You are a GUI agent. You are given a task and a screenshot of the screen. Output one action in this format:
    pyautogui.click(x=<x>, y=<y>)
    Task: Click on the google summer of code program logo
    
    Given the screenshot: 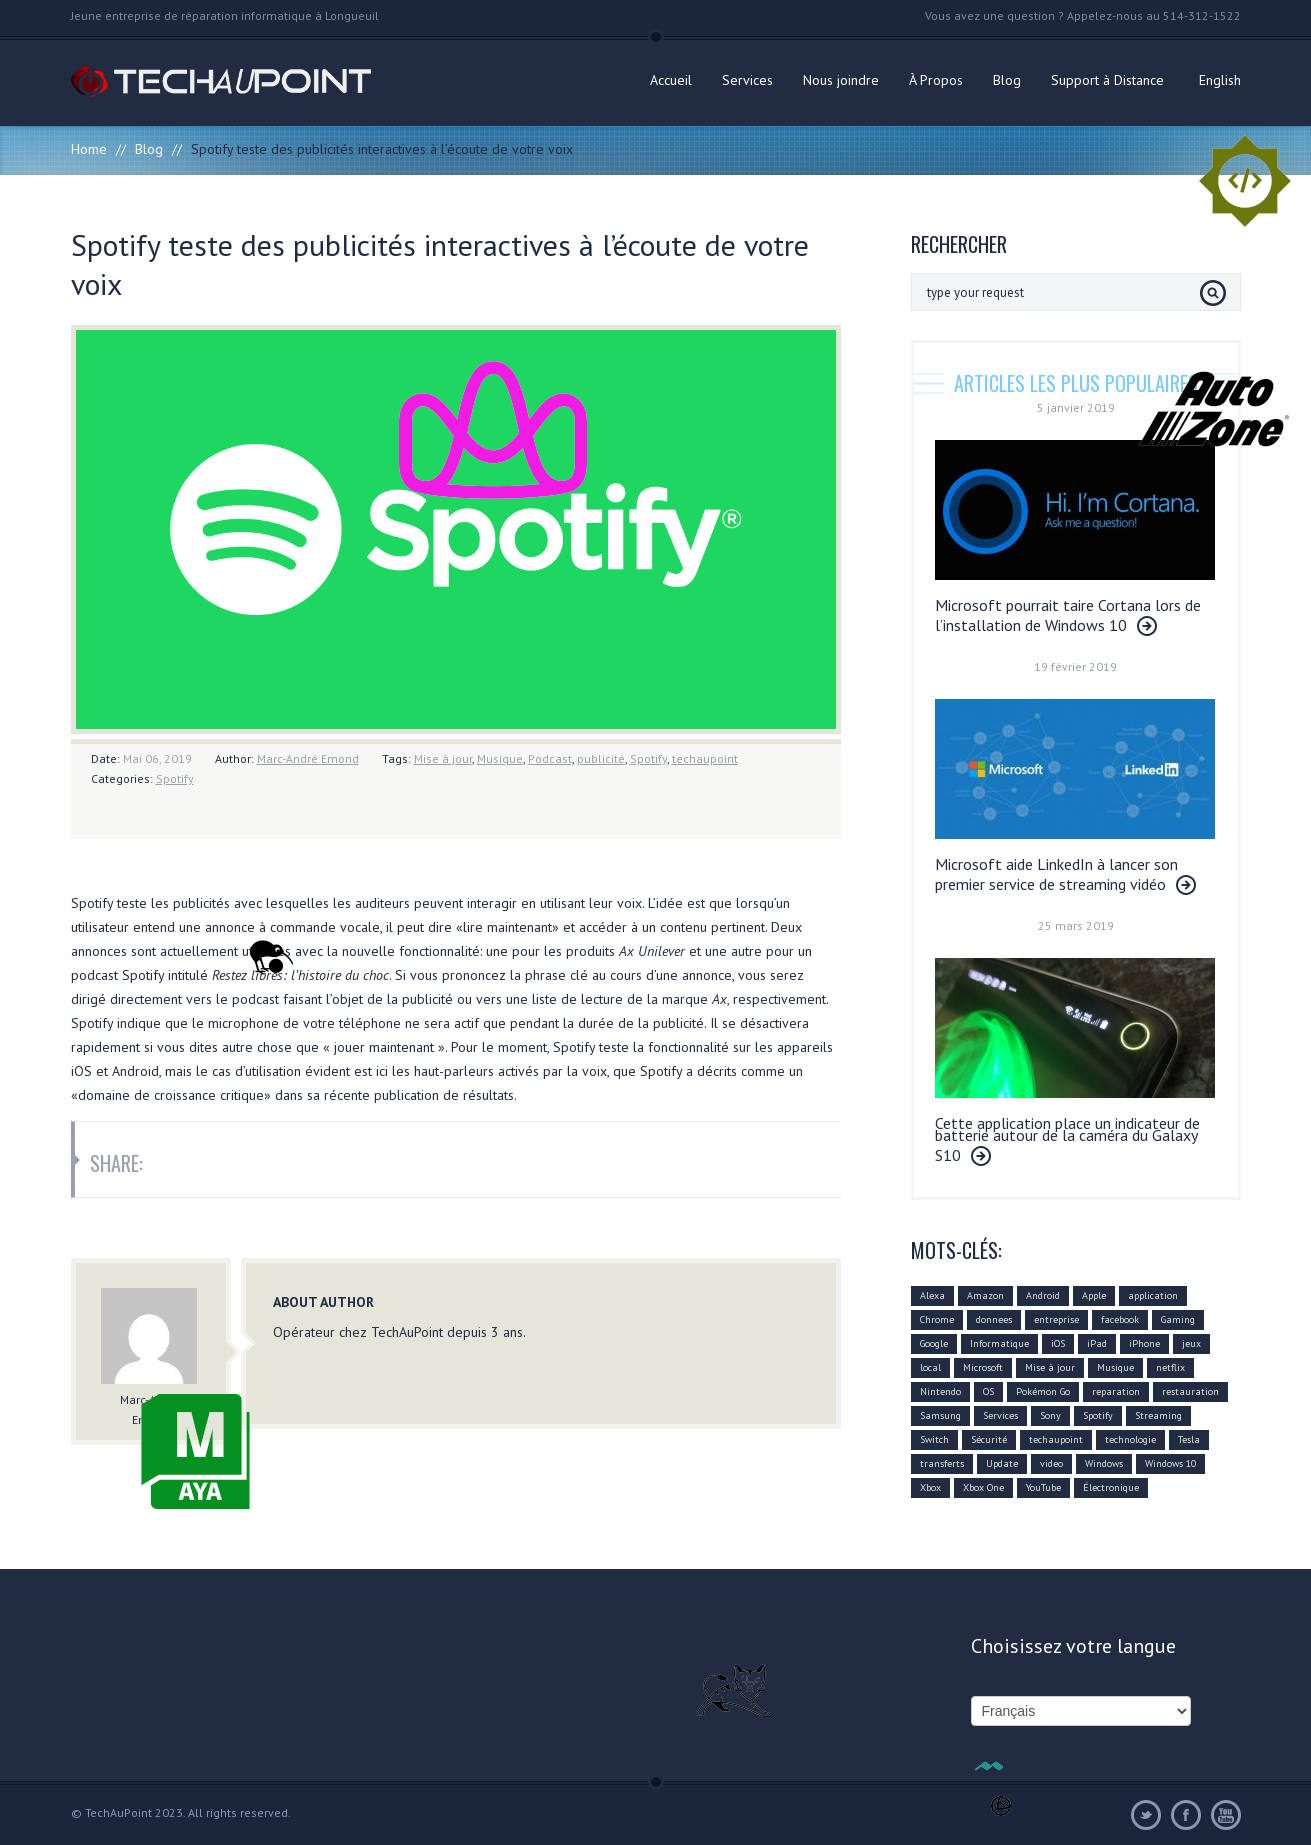 What is the action you would take?
    pyautogui.click(x=1245, y=181)
    